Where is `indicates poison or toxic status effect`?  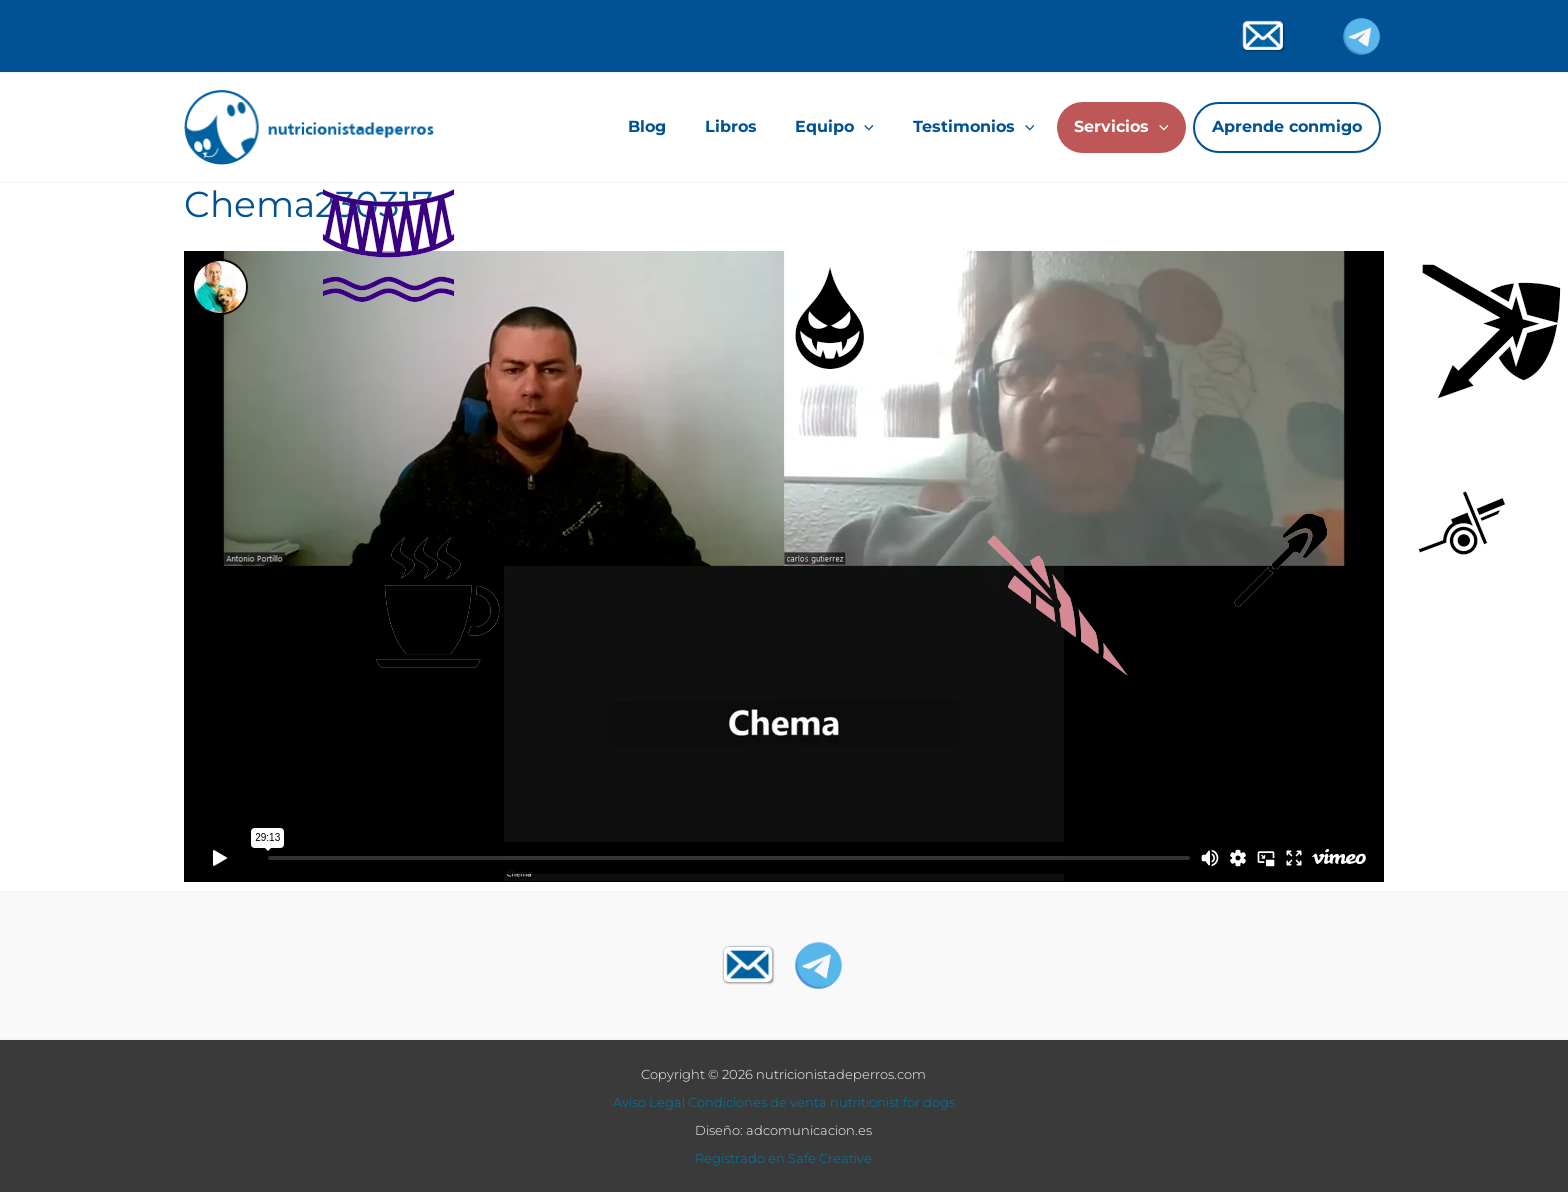
indicates poison or toxic status effect is located at coordinates (829, 318).